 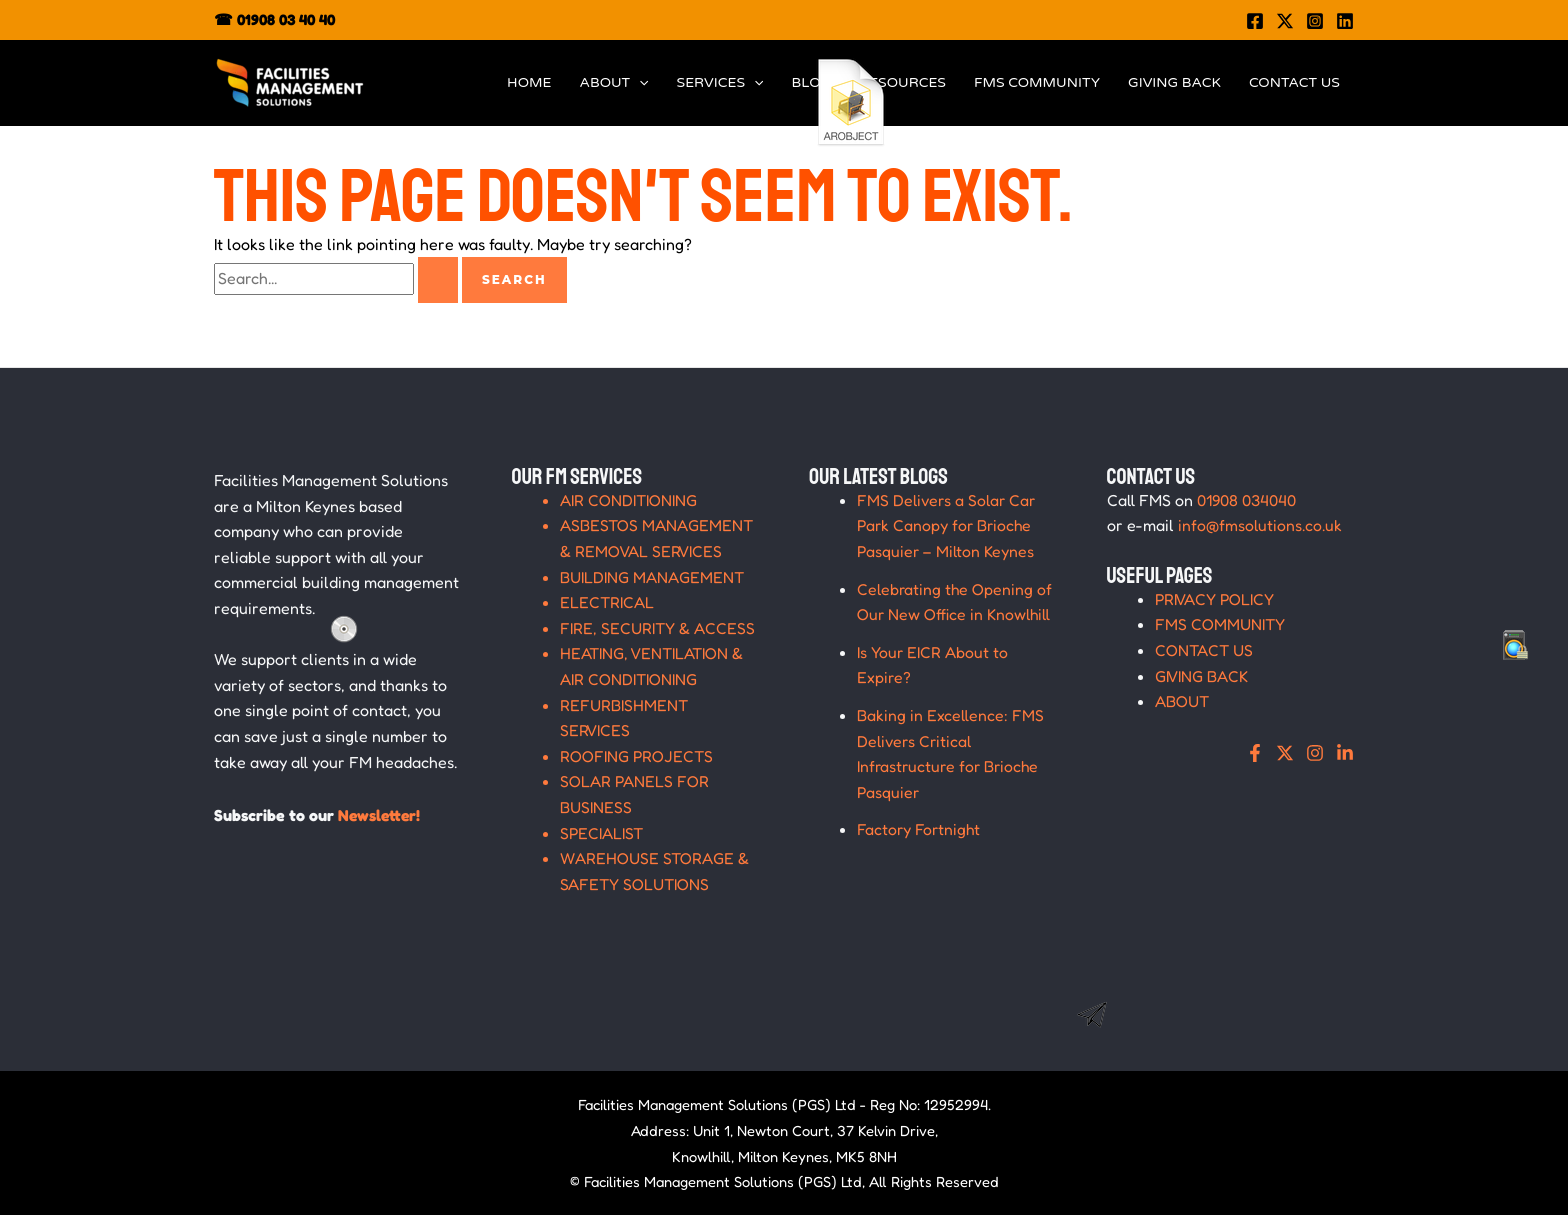 What do you see at coordinates (851, 104) in the screenshot?
I see `open an augmented reality file or object` at bounding box center [851, 104].